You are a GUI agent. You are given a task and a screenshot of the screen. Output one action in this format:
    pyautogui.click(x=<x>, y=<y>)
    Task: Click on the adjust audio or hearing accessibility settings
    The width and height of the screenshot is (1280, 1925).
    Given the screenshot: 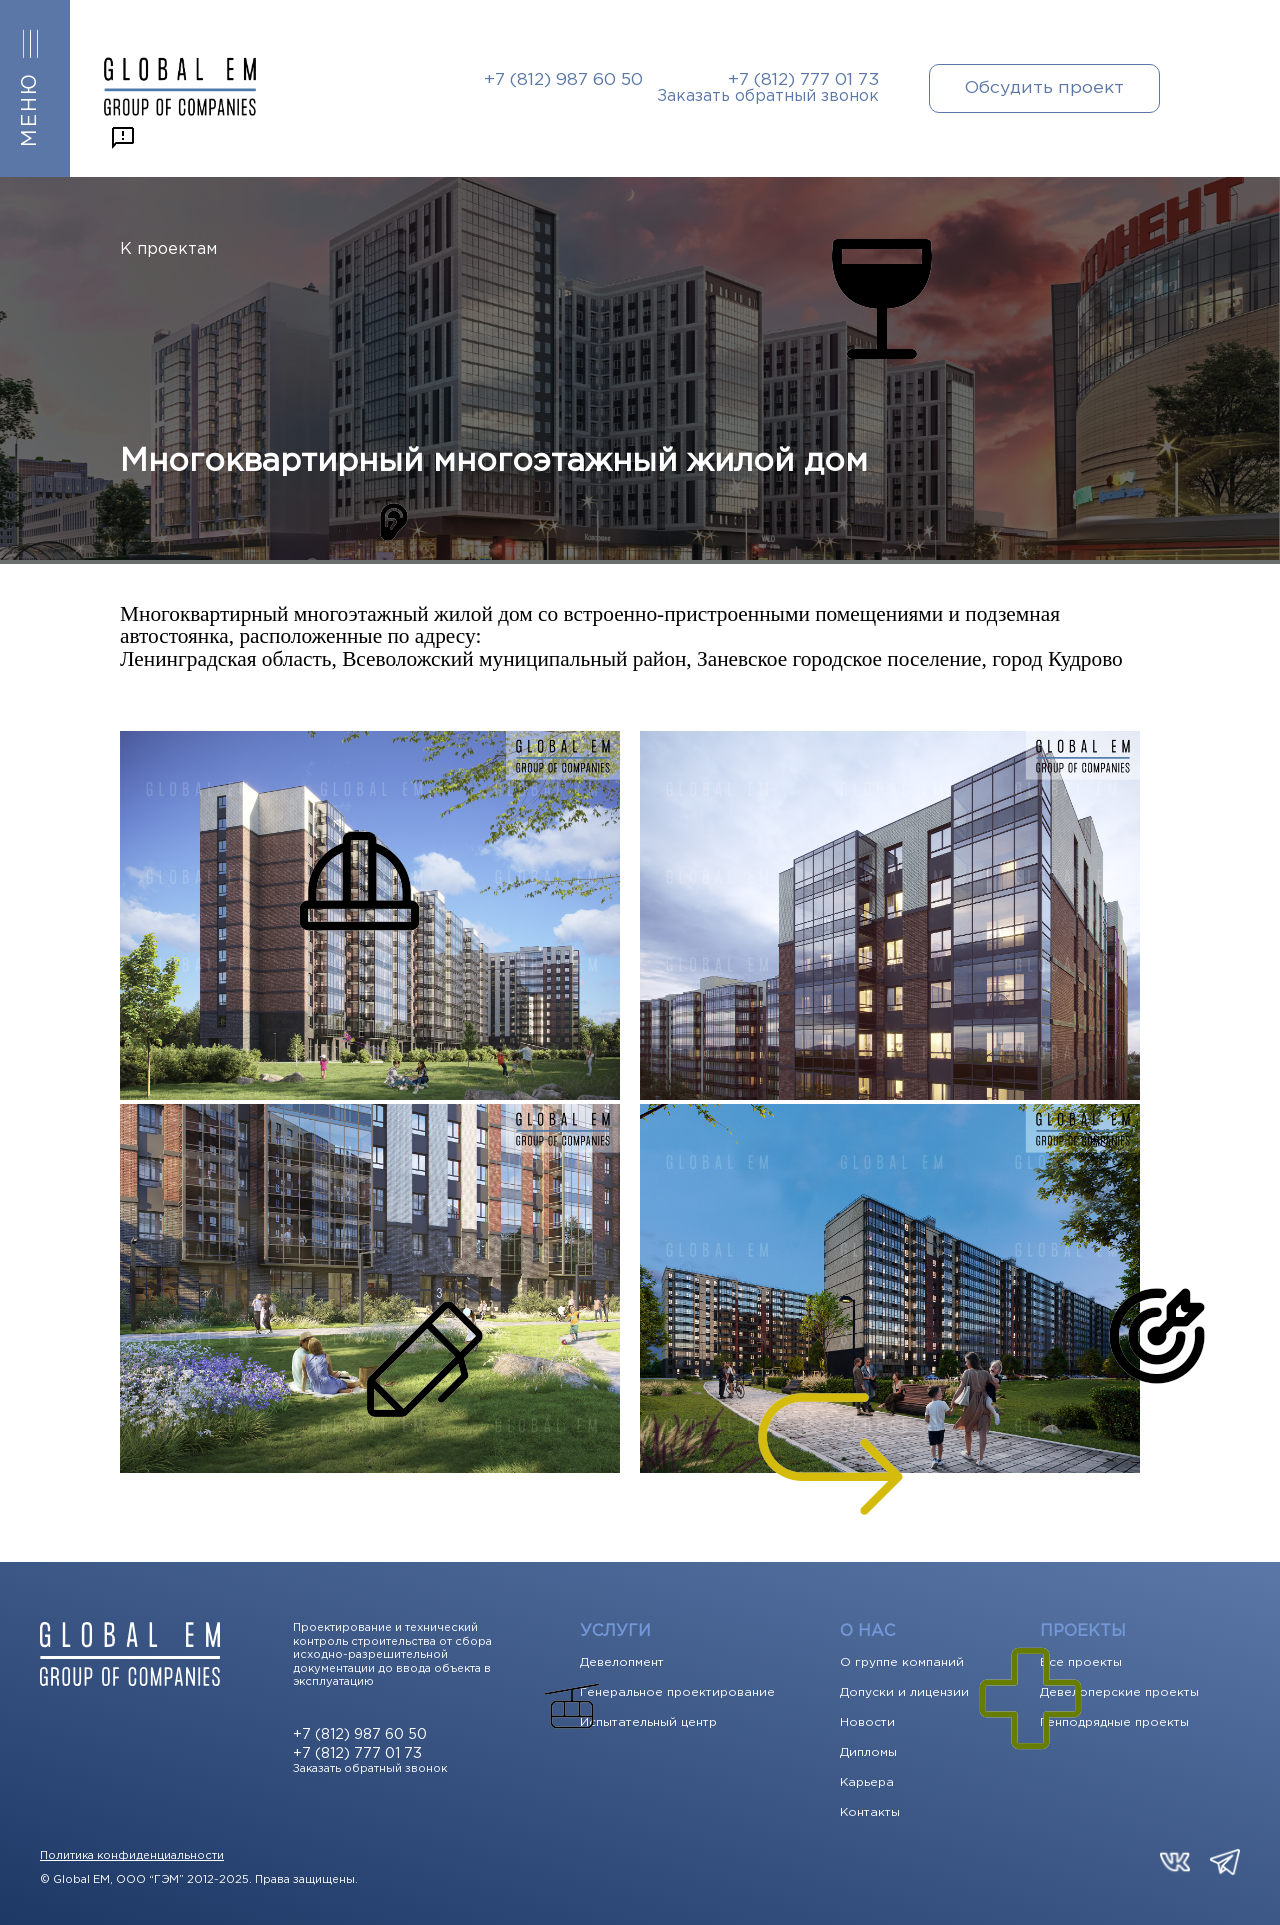 What is the action you would take?
    pyautogui.click(x=394, y=522)
    